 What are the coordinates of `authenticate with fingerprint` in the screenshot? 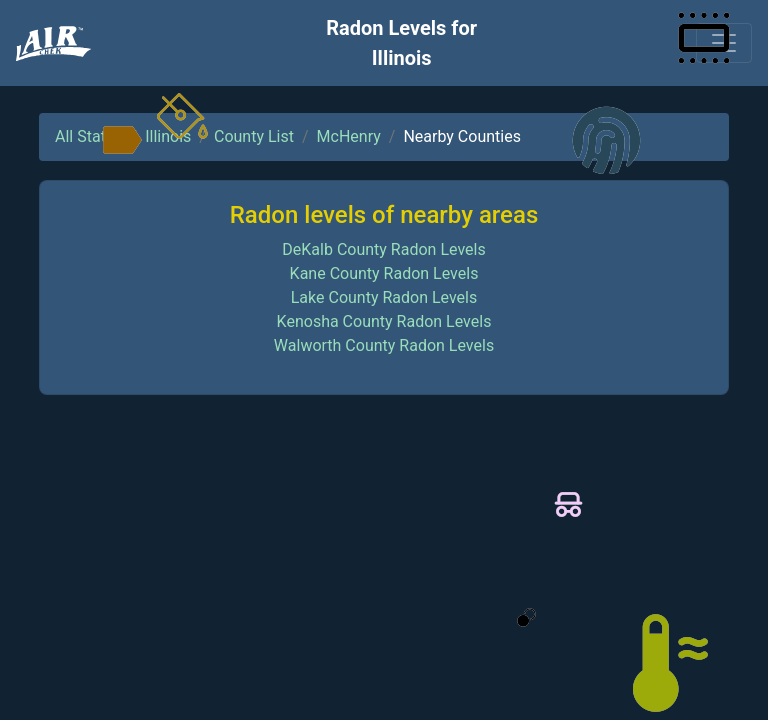 It's located at (606, 140).